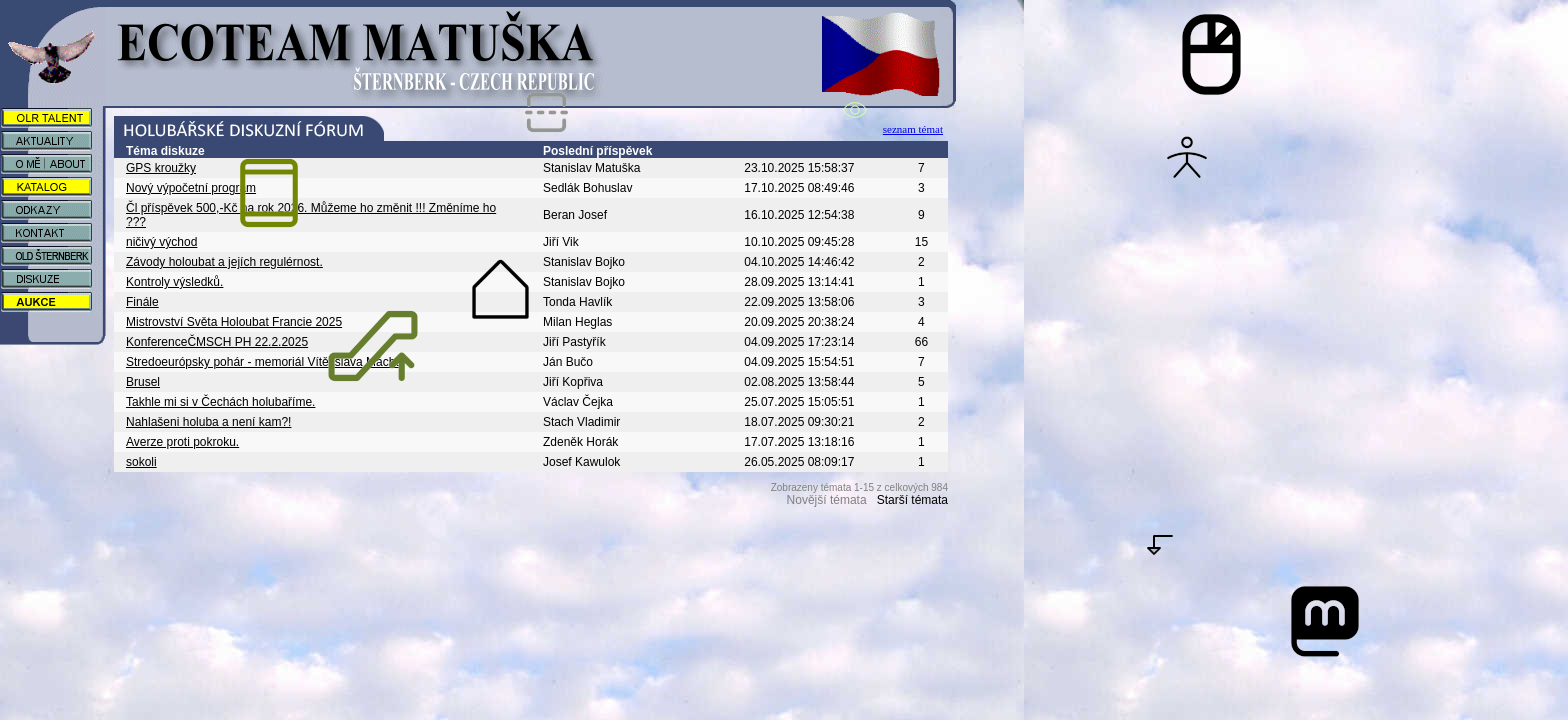  I want to click on go back and down in navigation, so click(1159, 543).